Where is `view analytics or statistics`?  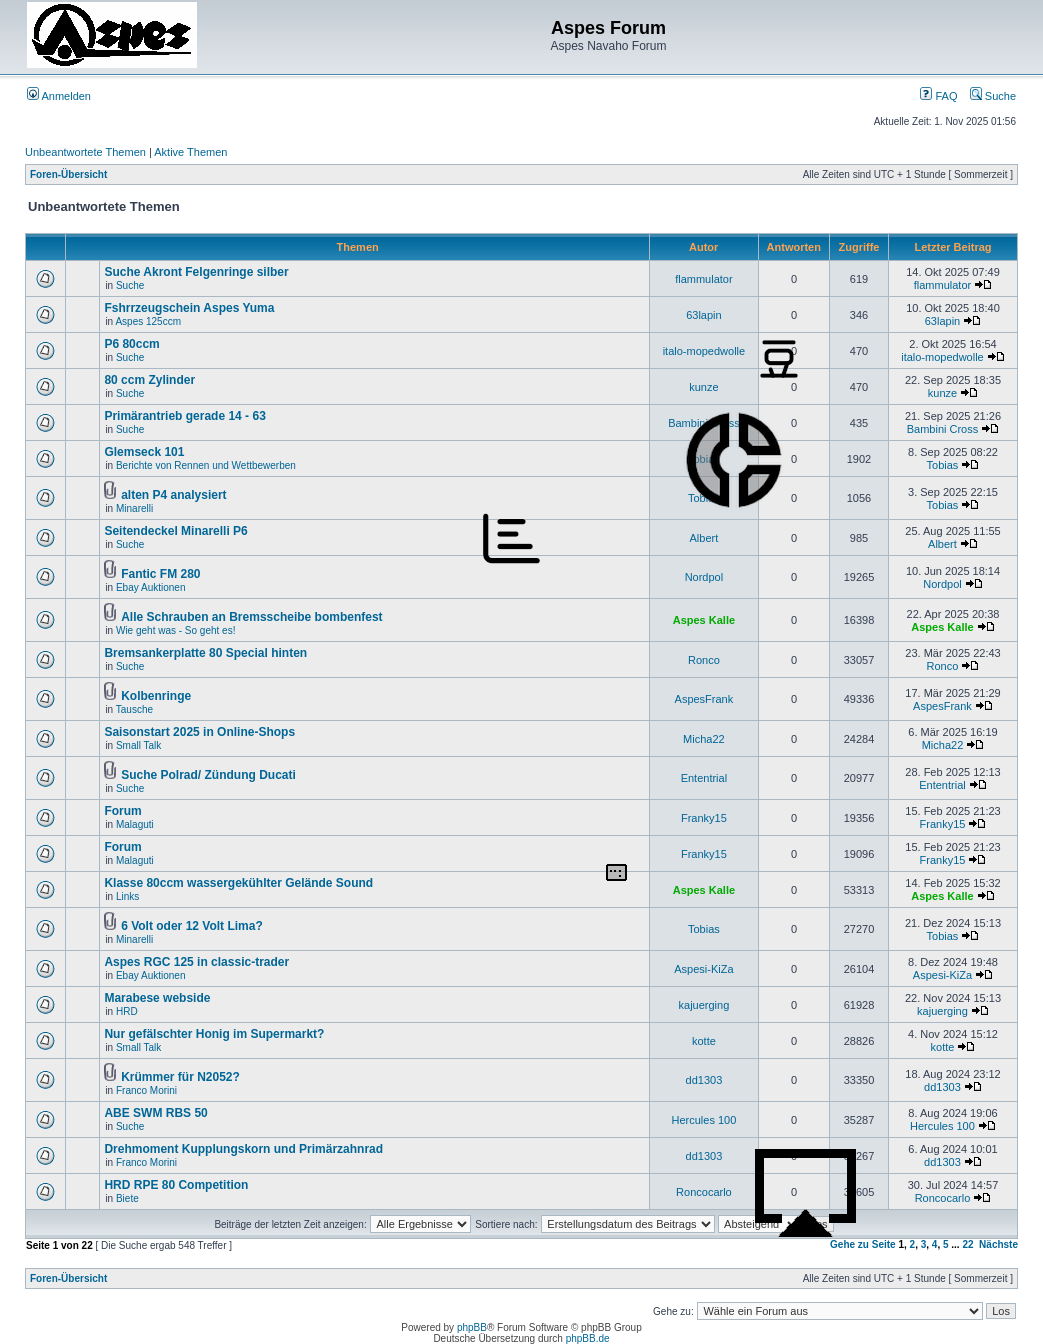
view analytics or statistics is located at coordinates (511, 538).